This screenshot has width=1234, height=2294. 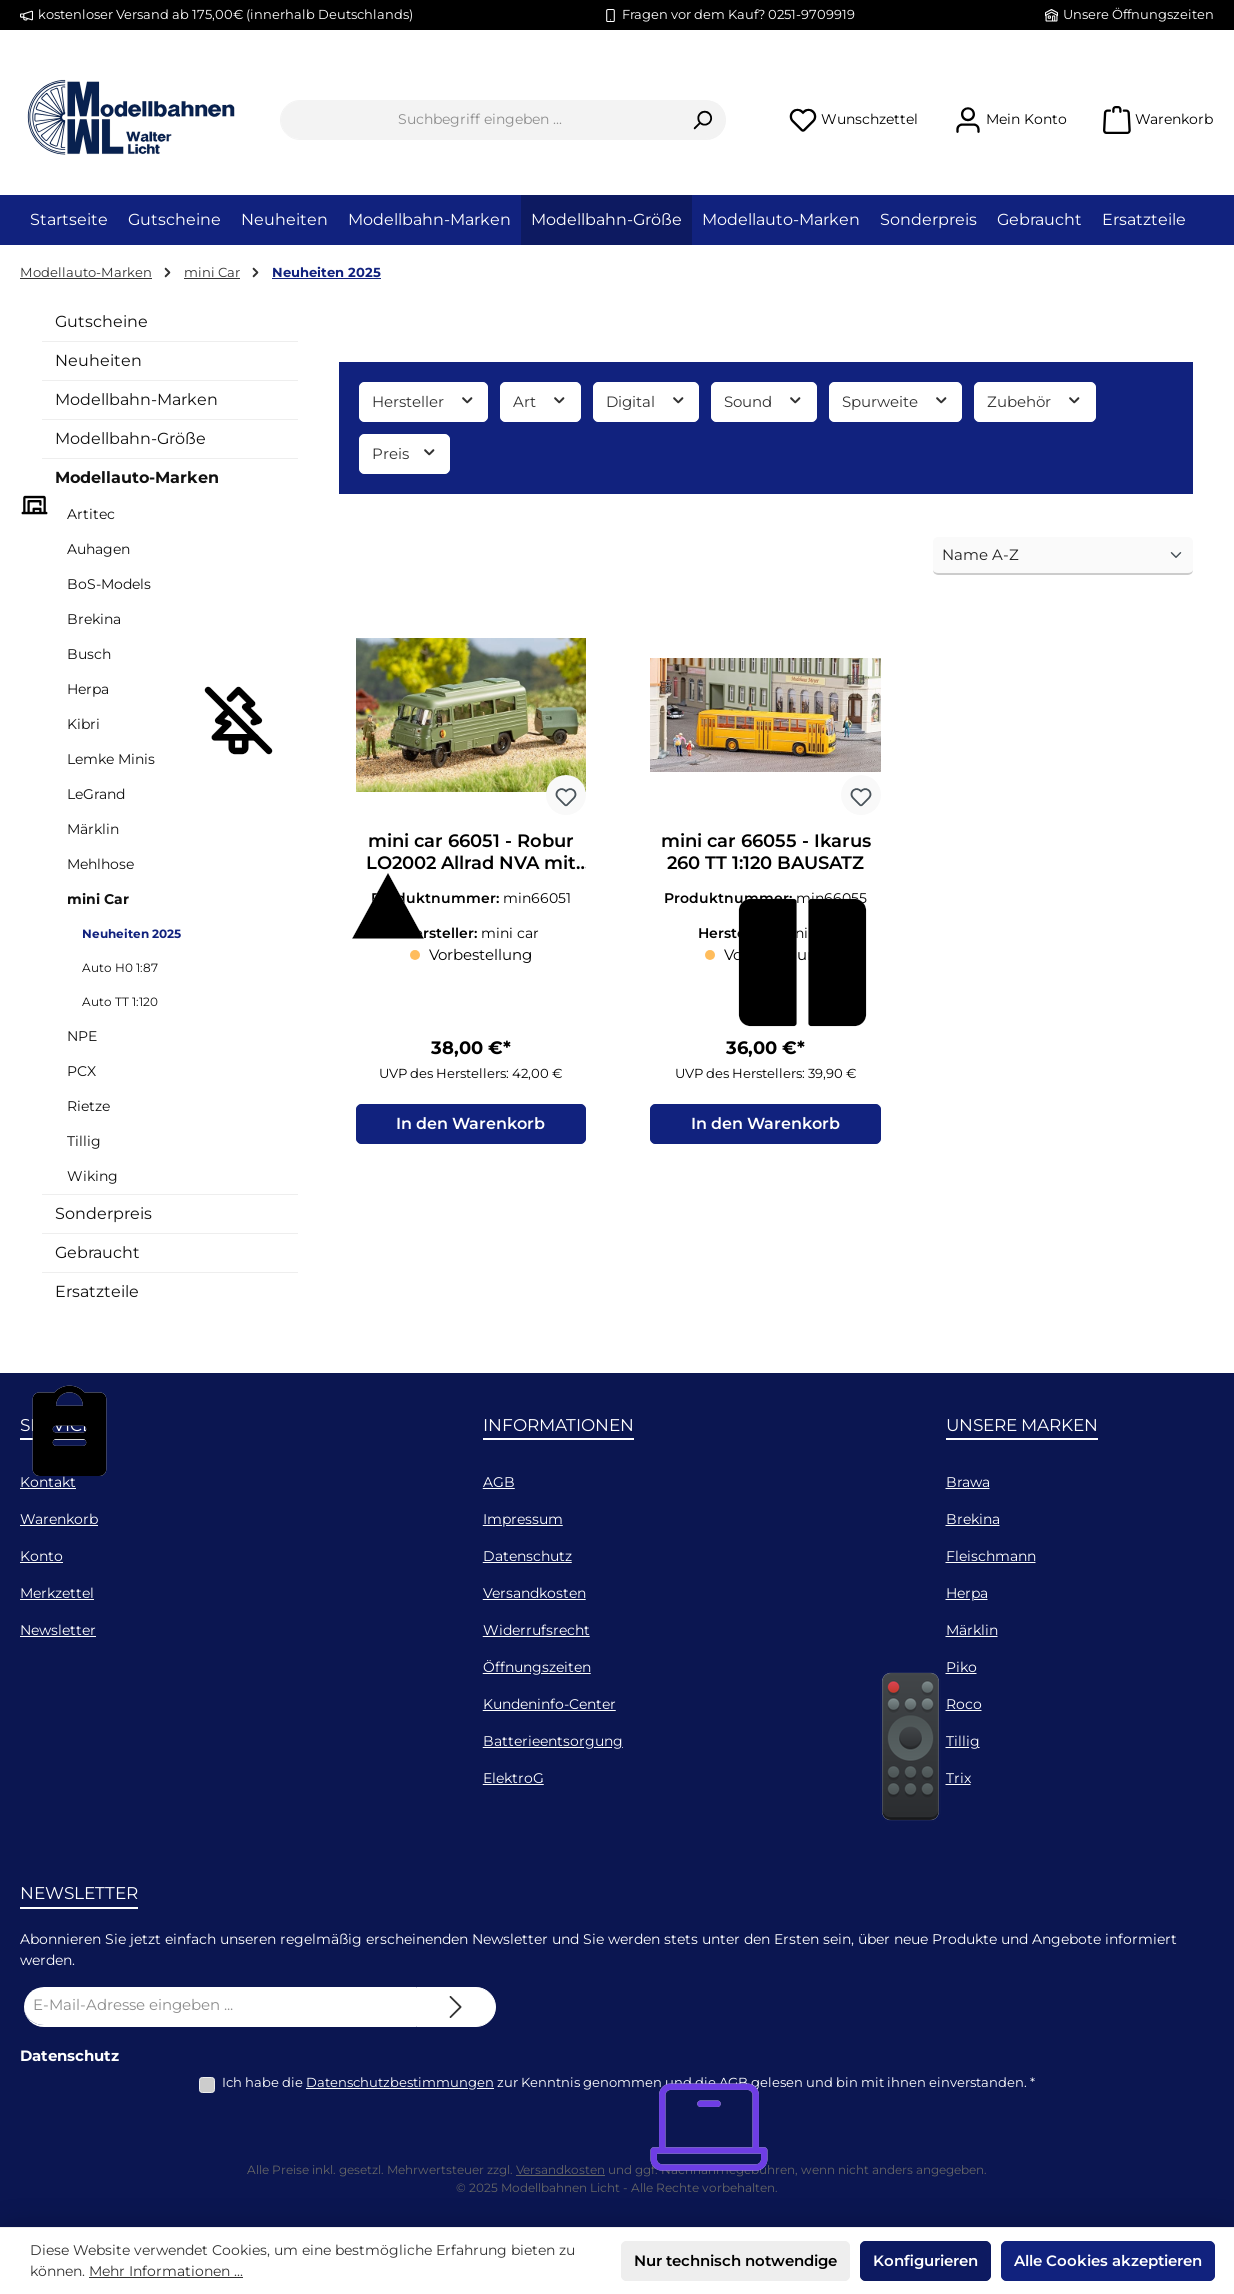 What do you see at coordinates (802, 962) in the screenshot?
I see `split view horizontally` at bounding box center [802, 962].